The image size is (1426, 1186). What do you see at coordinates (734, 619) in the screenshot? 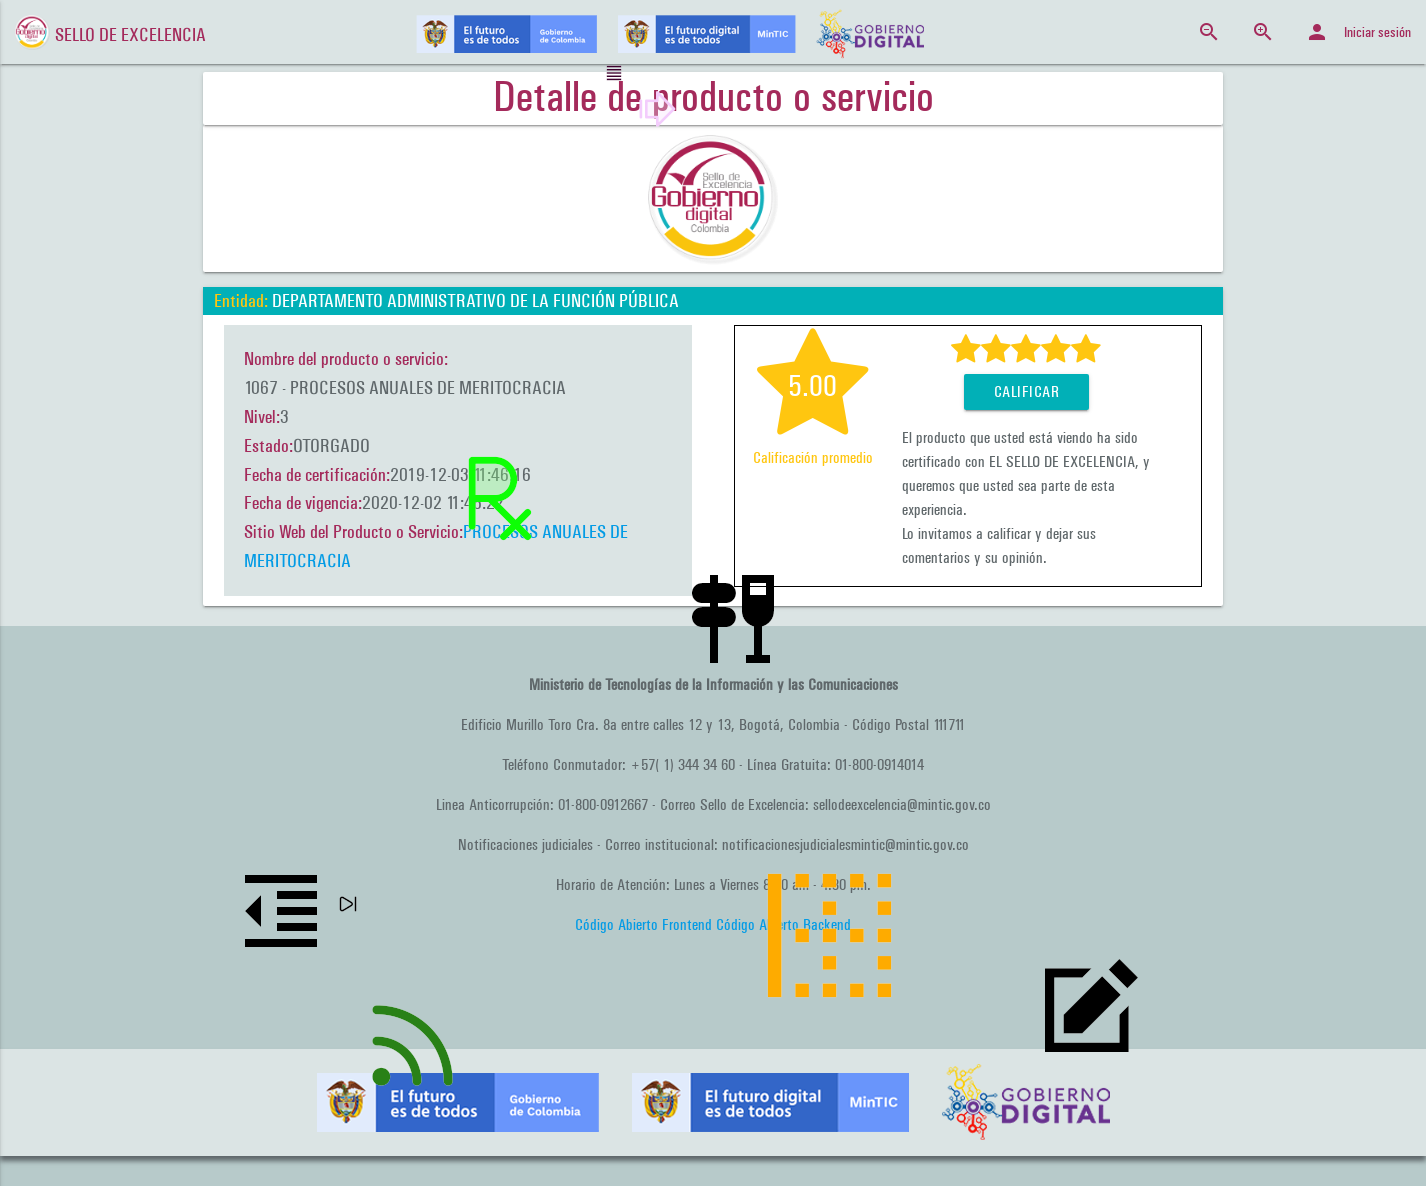
I see `browse tapas or small plates menu` at bounding box center [734, 619].